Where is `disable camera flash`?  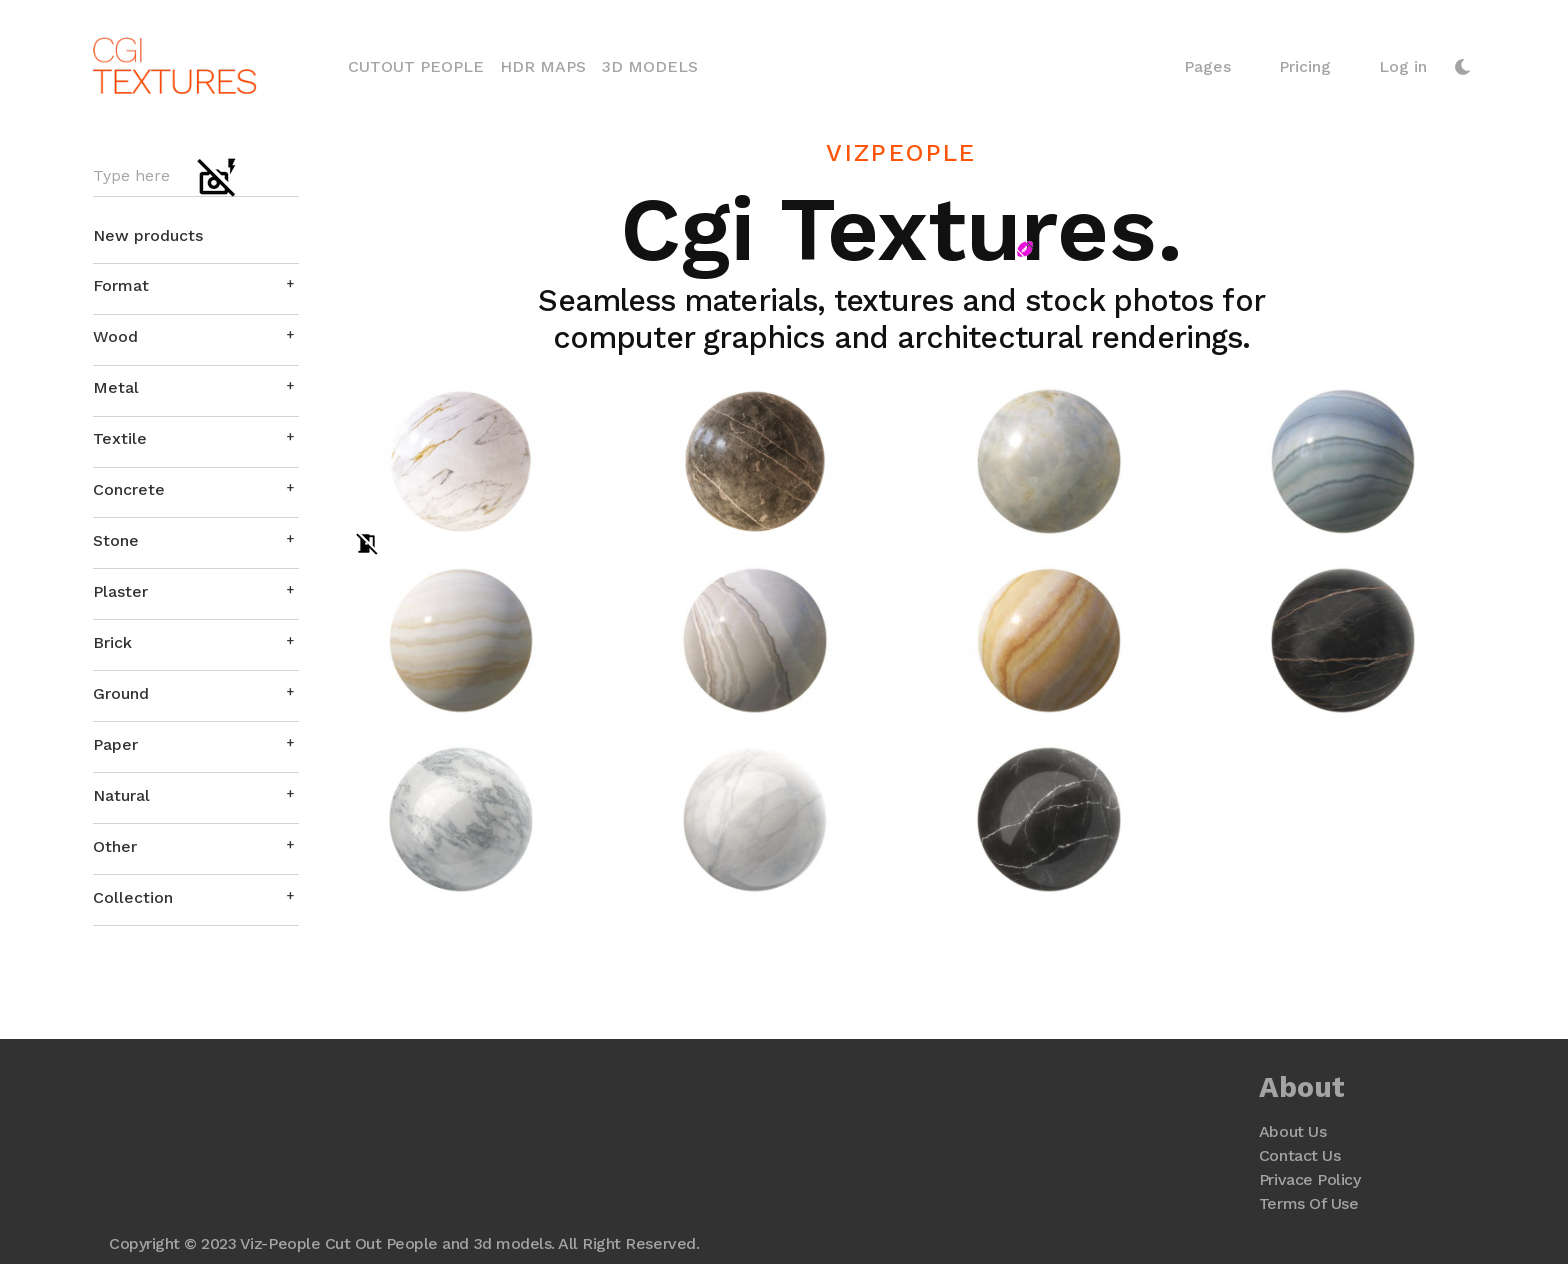
disable camera flash is located at coordinates (217, 176).